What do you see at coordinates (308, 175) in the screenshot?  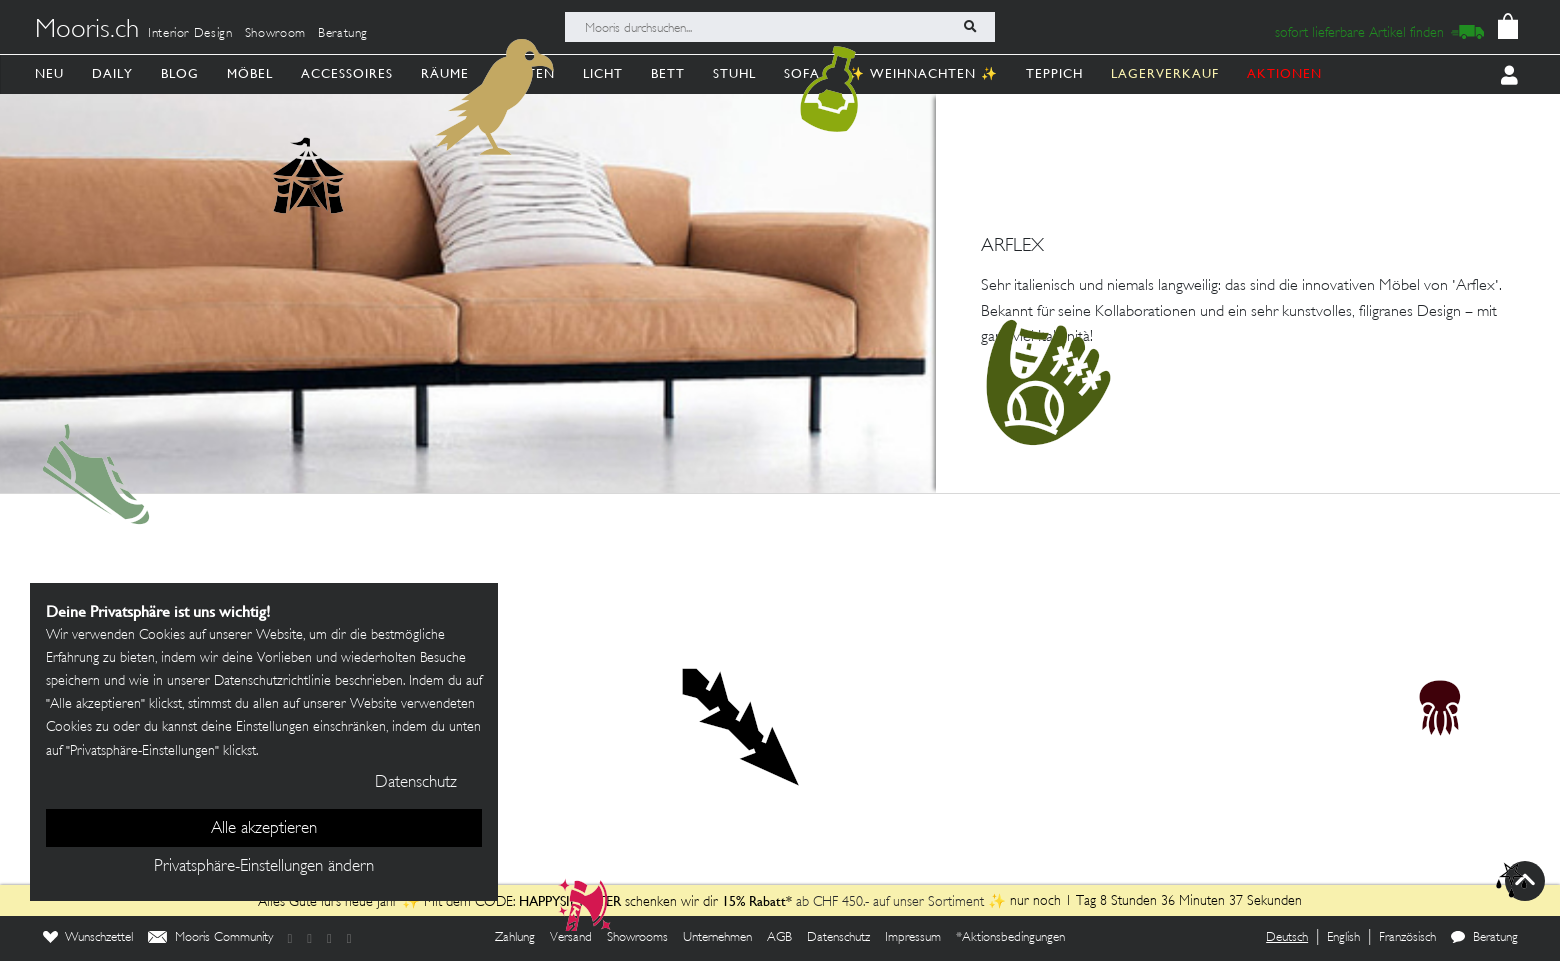 I see `access medieval or festival-themed game content` at bounding box center [308, 175].